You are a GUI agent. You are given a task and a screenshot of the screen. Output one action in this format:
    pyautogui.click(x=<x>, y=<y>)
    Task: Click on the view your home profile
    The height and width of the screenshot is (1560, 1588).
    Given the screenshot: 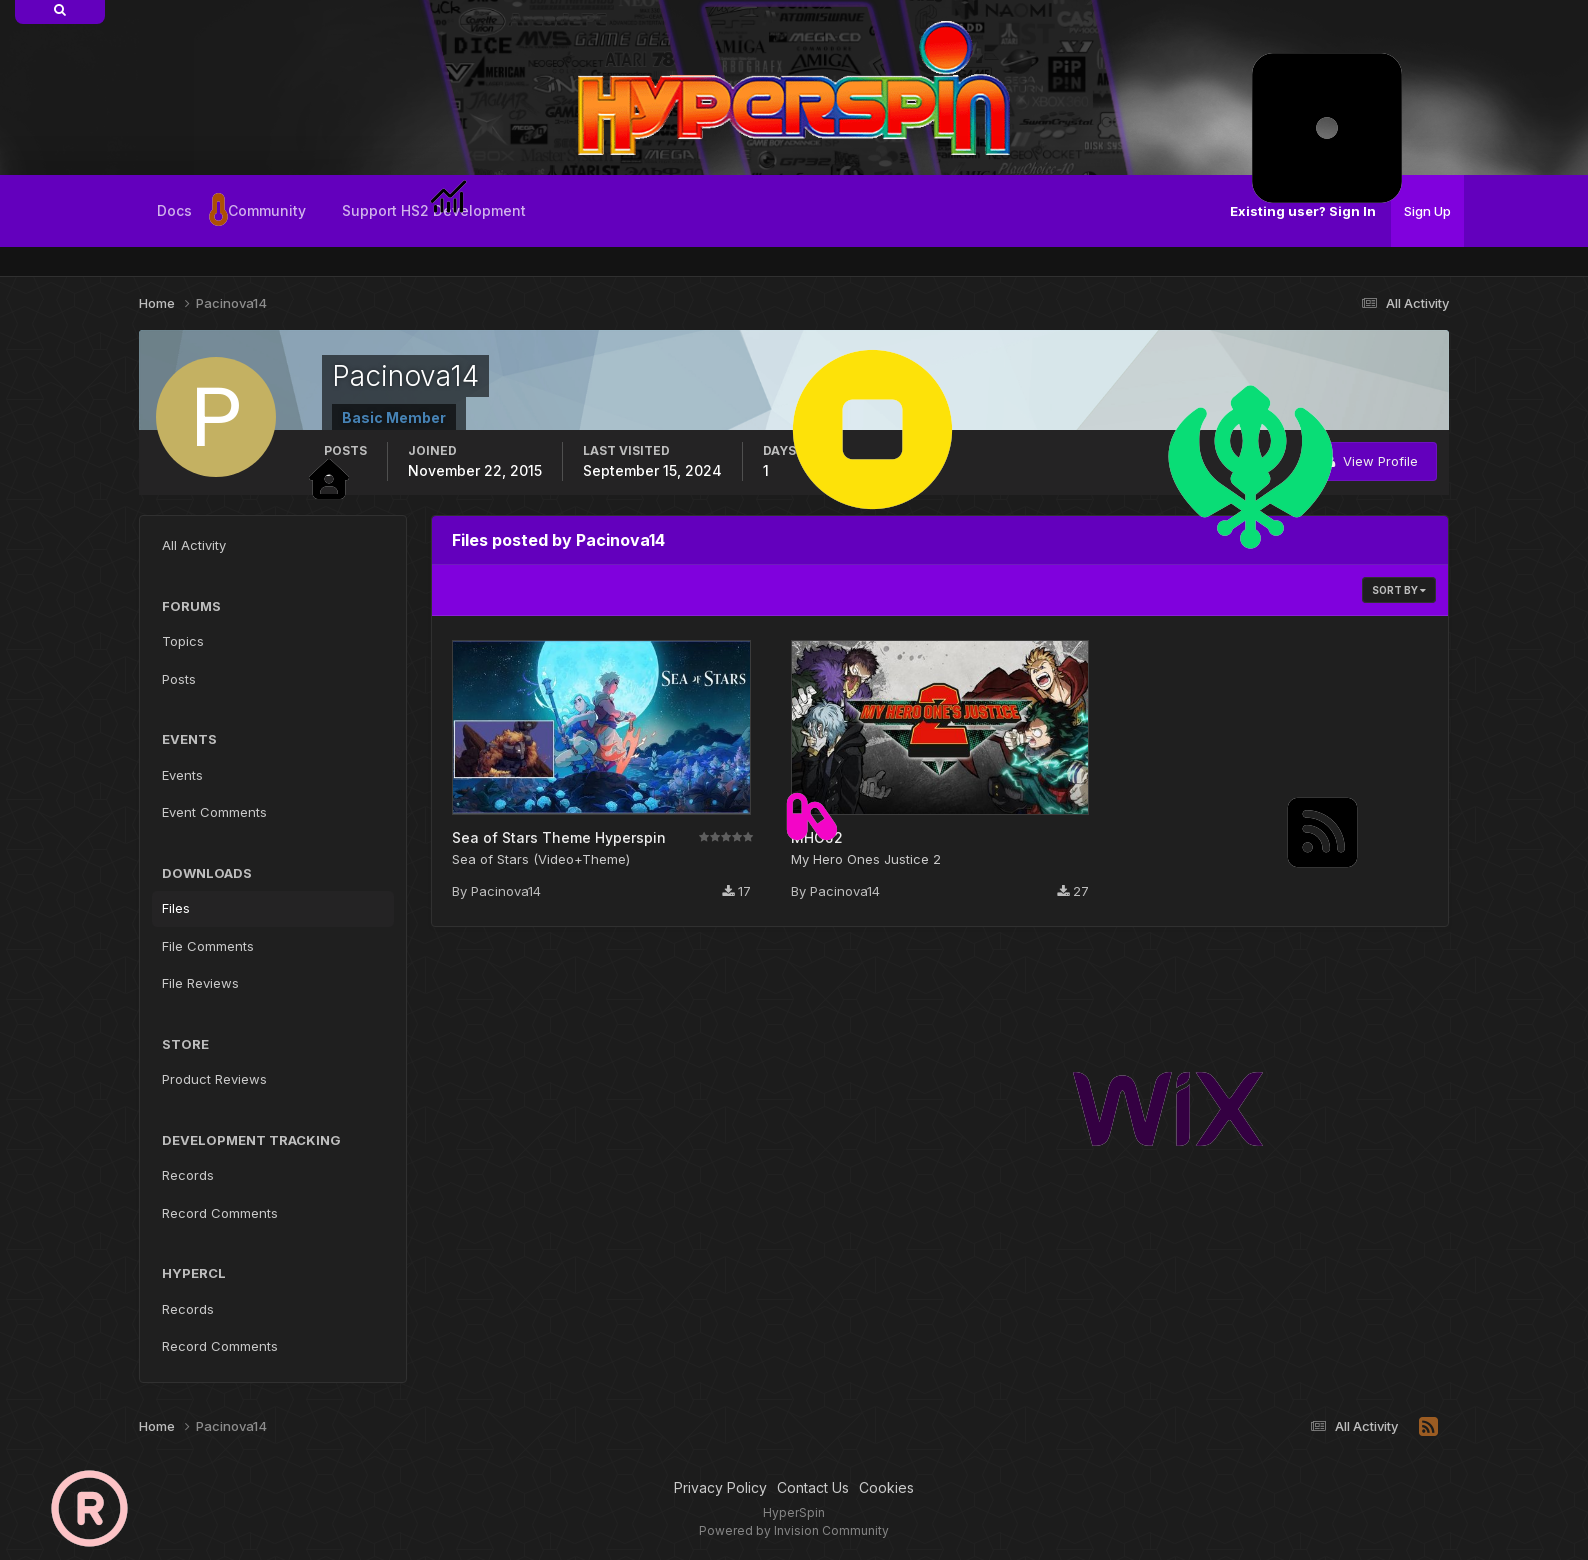 What is the action you would take?
    pyautogui.click(x=329, y=479)
    